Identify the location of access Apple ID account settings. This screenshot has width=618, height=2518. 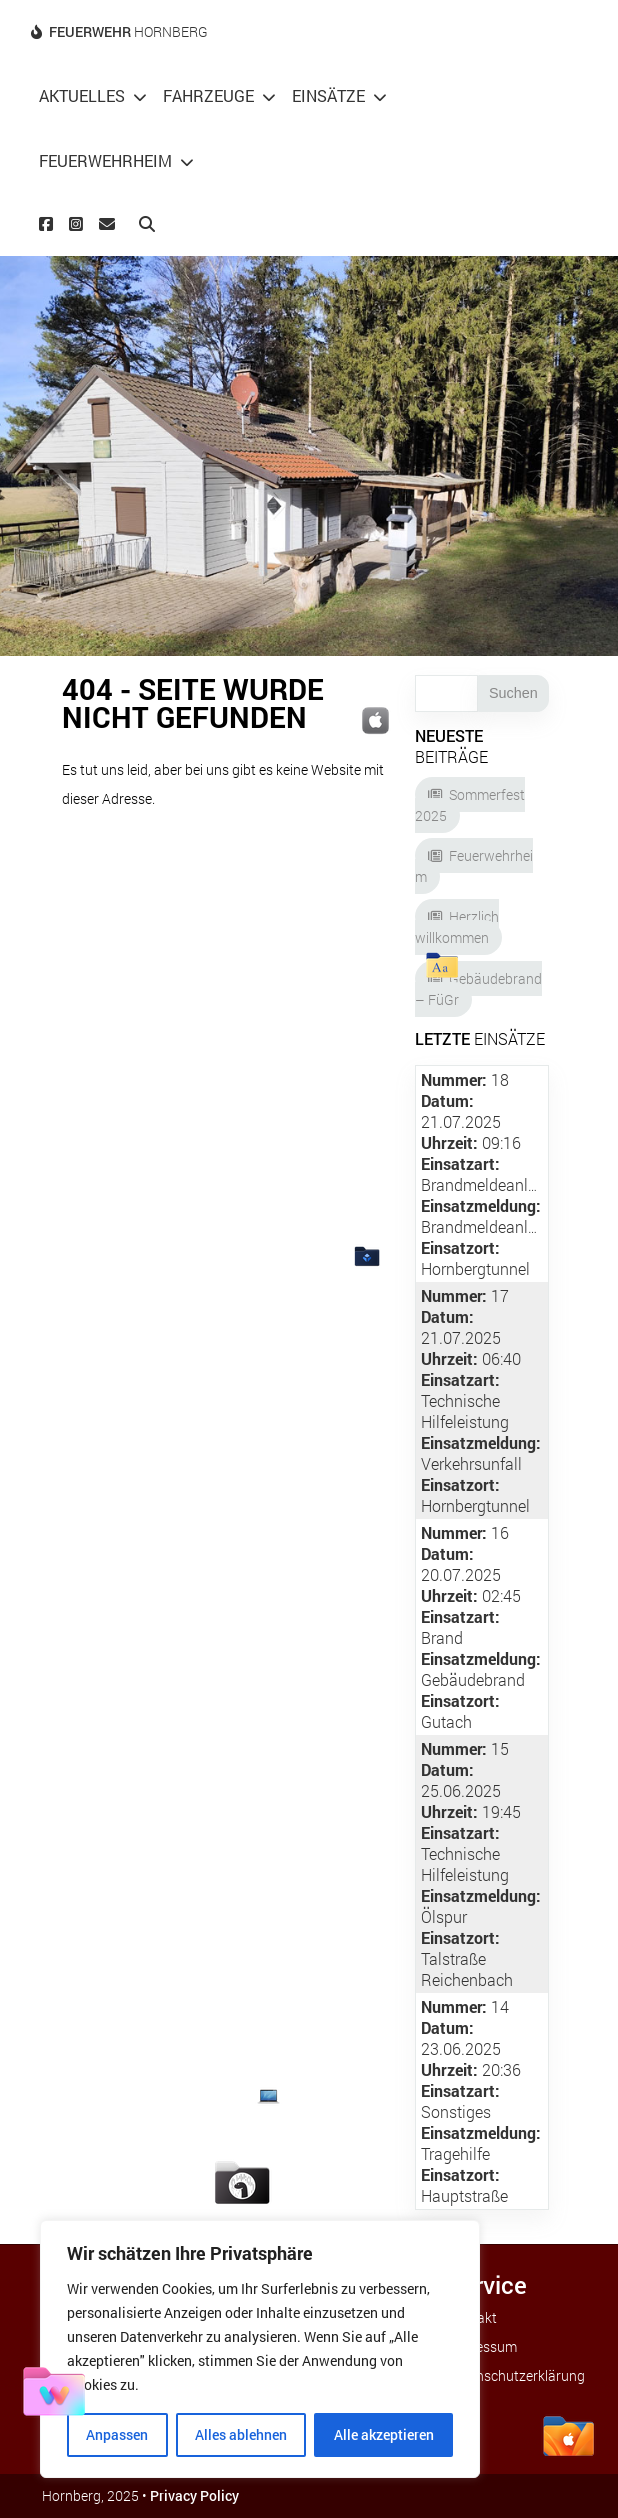
(375, 720).